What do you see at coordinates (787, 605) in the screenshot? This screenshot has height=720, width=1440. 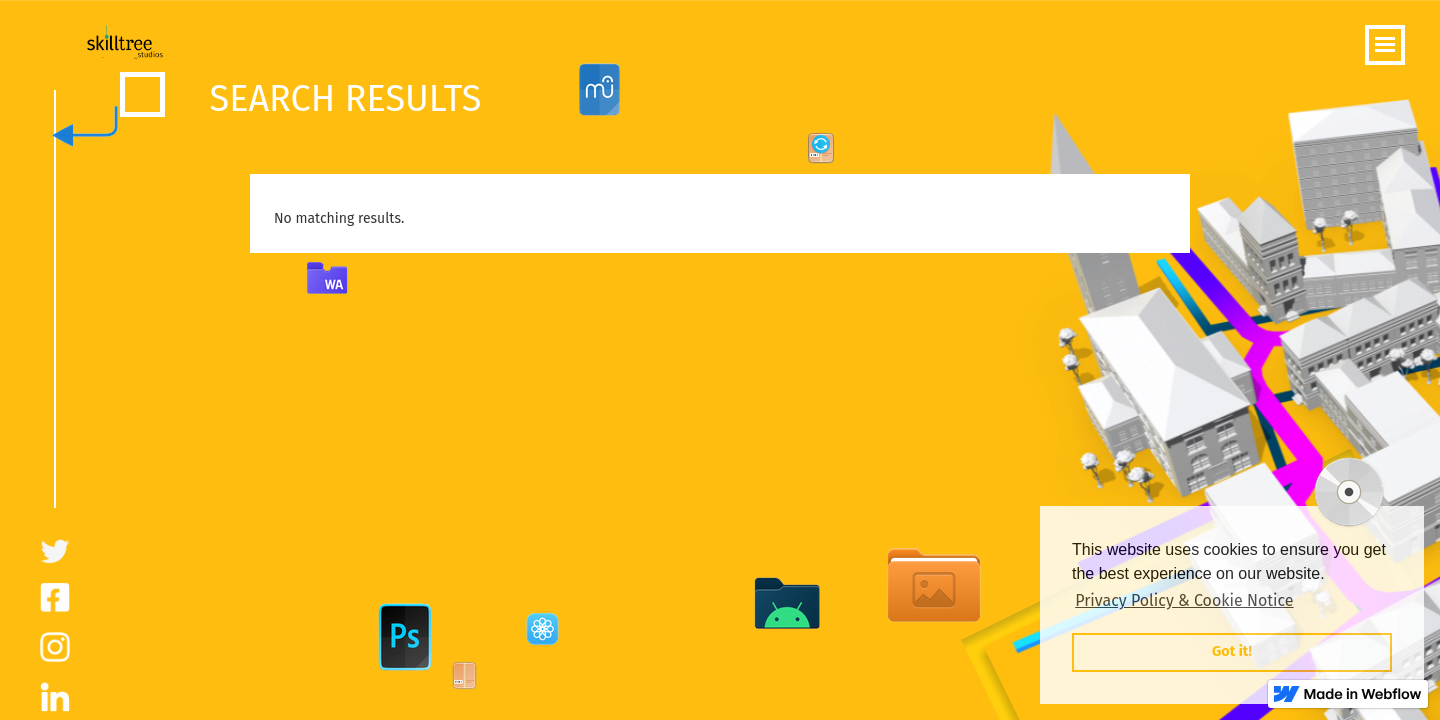 I see `open android files folder` at bounding box center [787, 605].